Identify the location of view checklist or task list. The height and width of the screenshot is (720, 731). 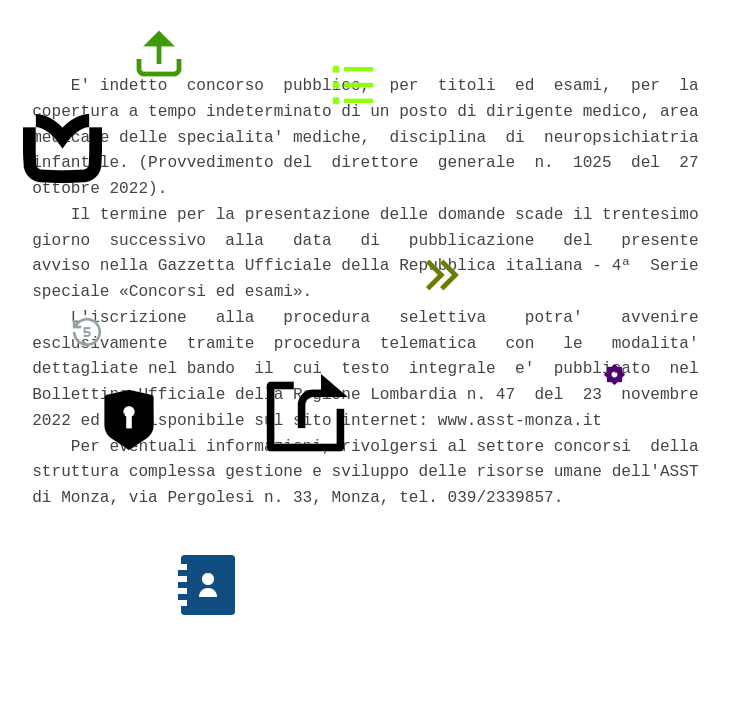
(353, 85).